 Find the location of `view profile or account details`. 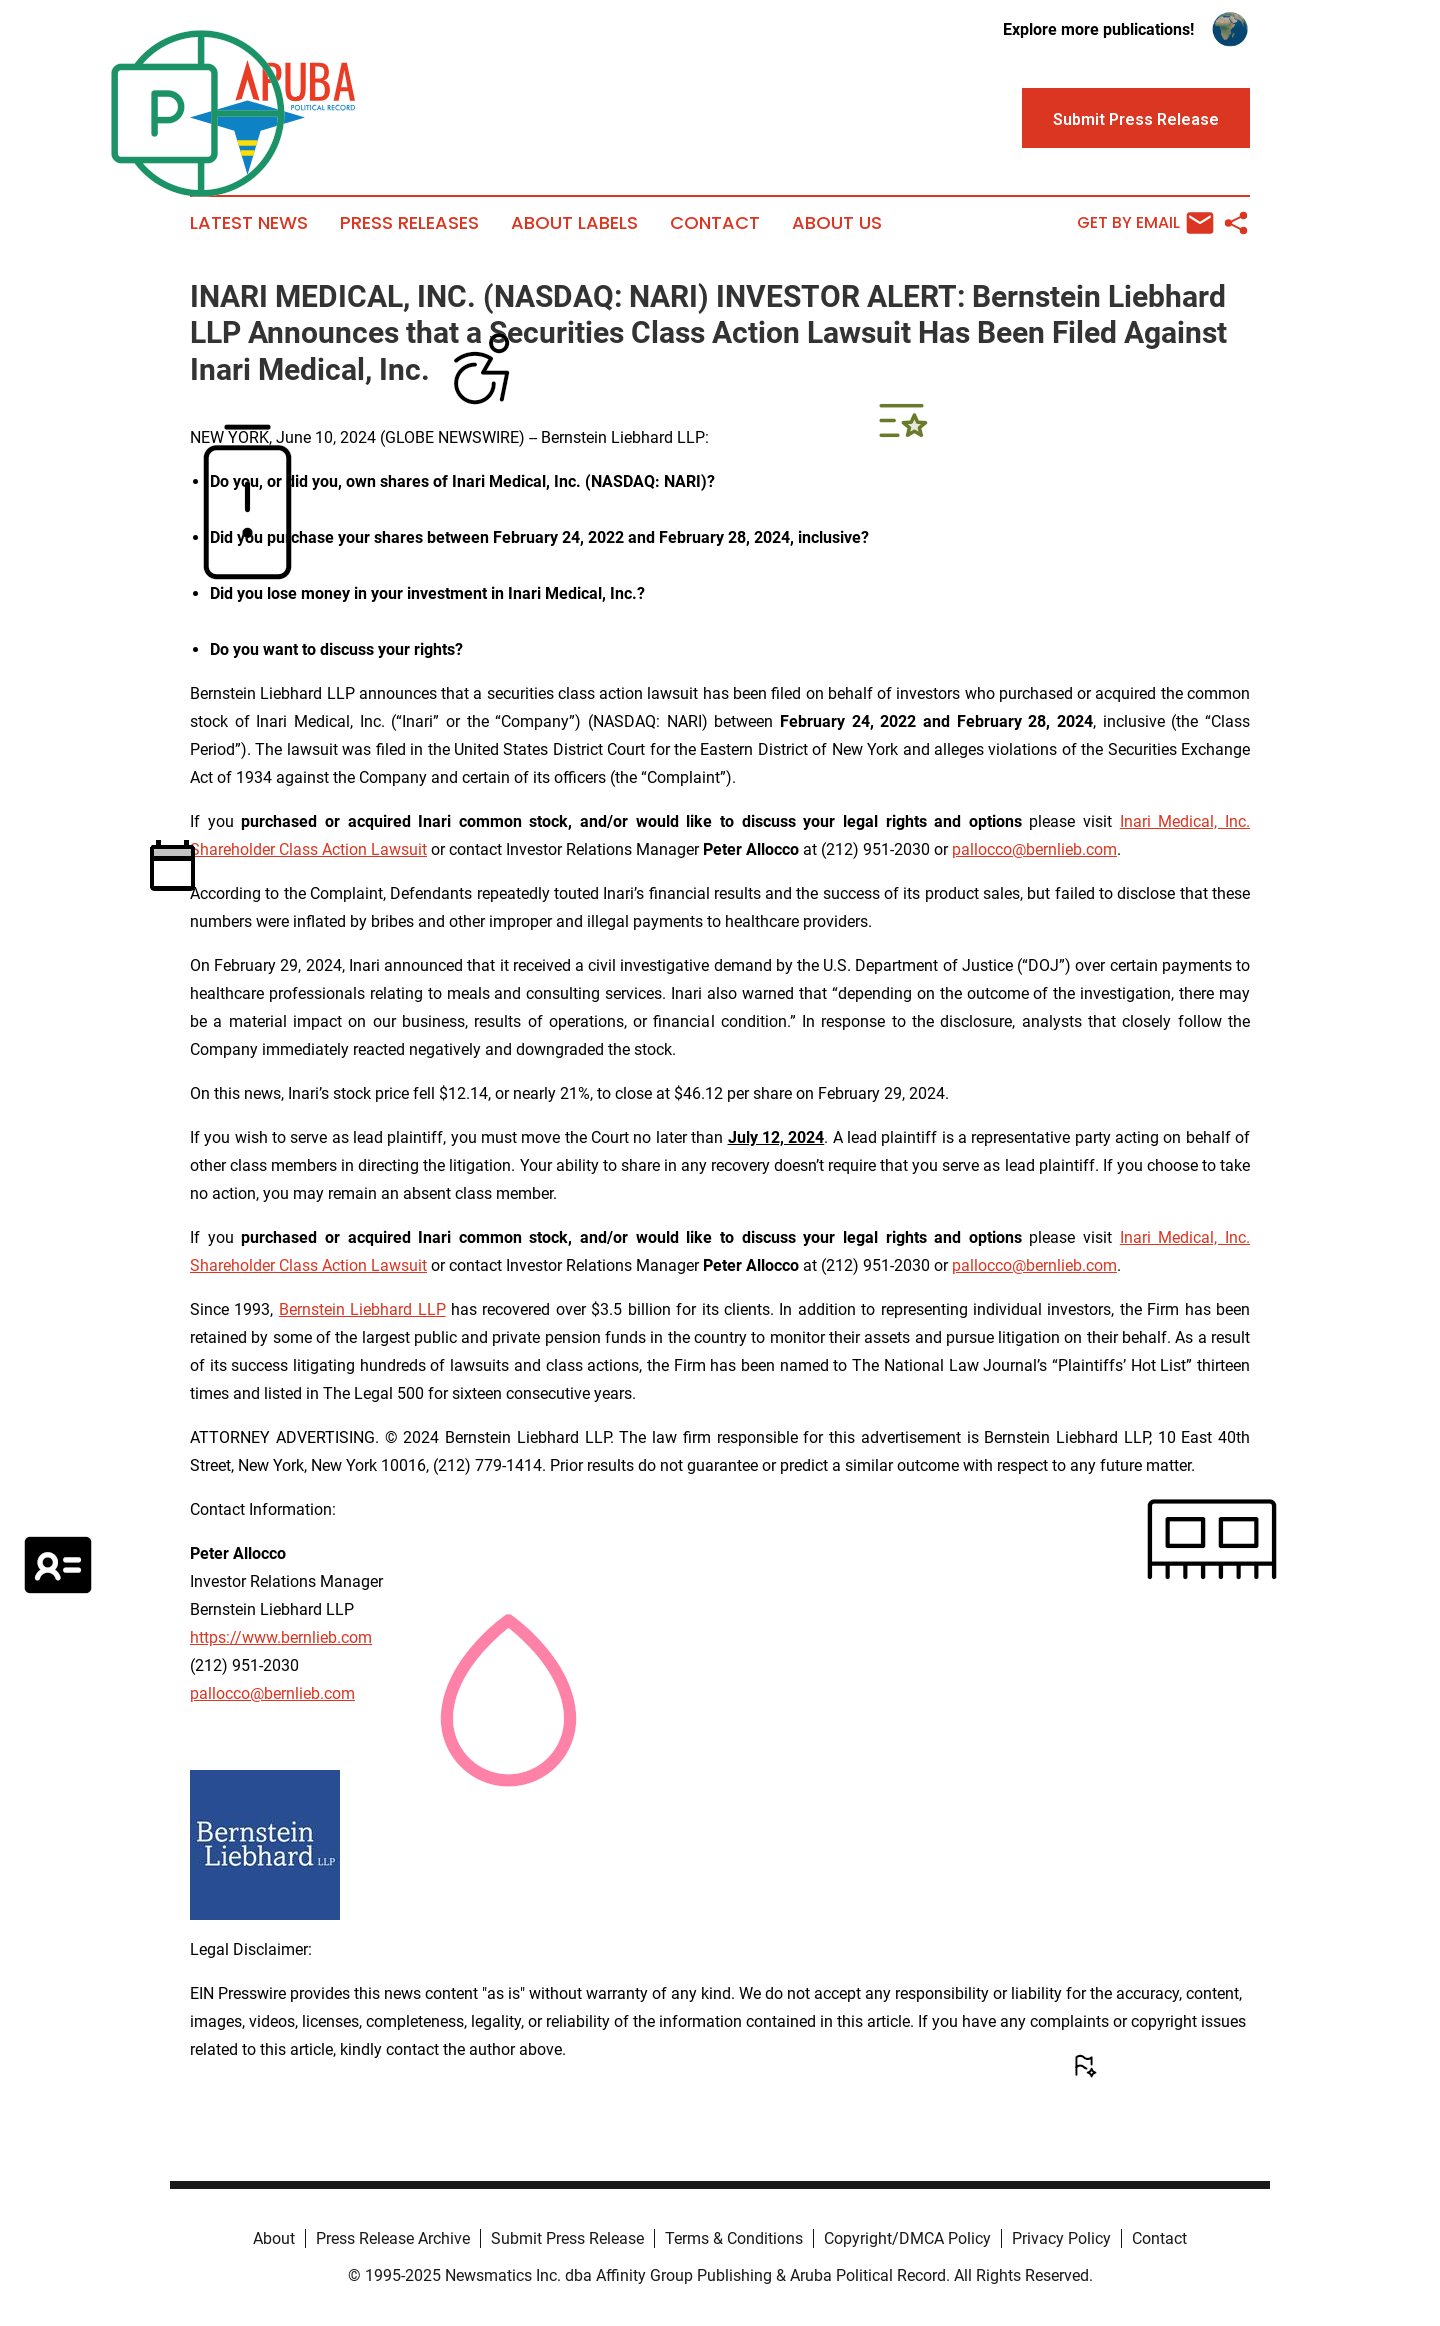

view profile or account details is located at coordinates (58, 1565).